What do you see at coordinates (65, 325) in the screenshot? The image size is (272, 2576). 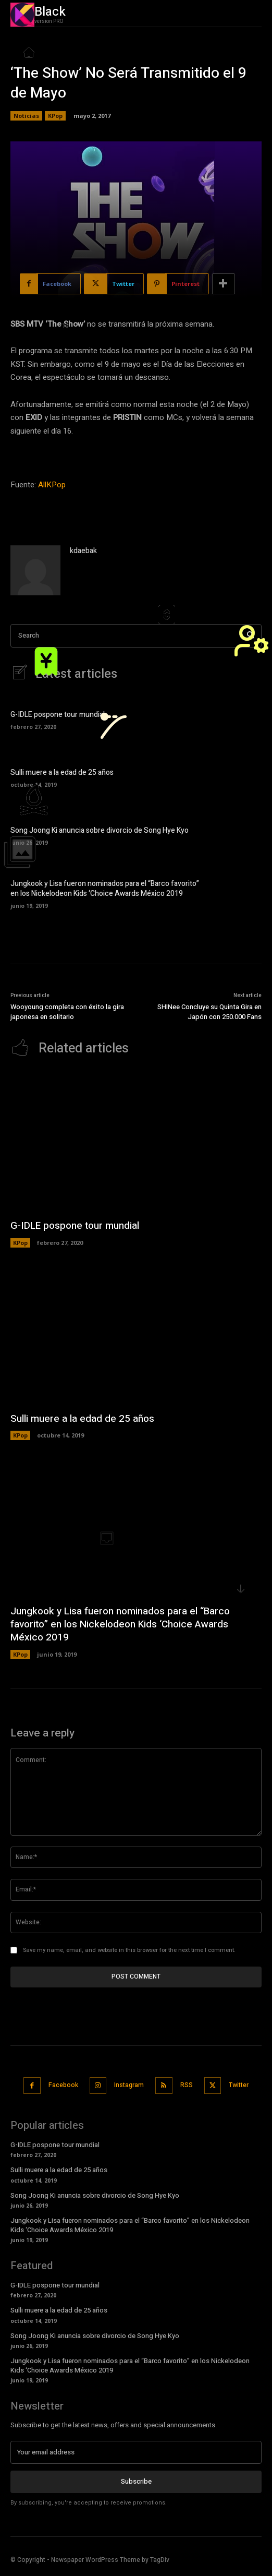 I see `indicates item number 78 in a list or sequence` at bounding box center [65, 325].